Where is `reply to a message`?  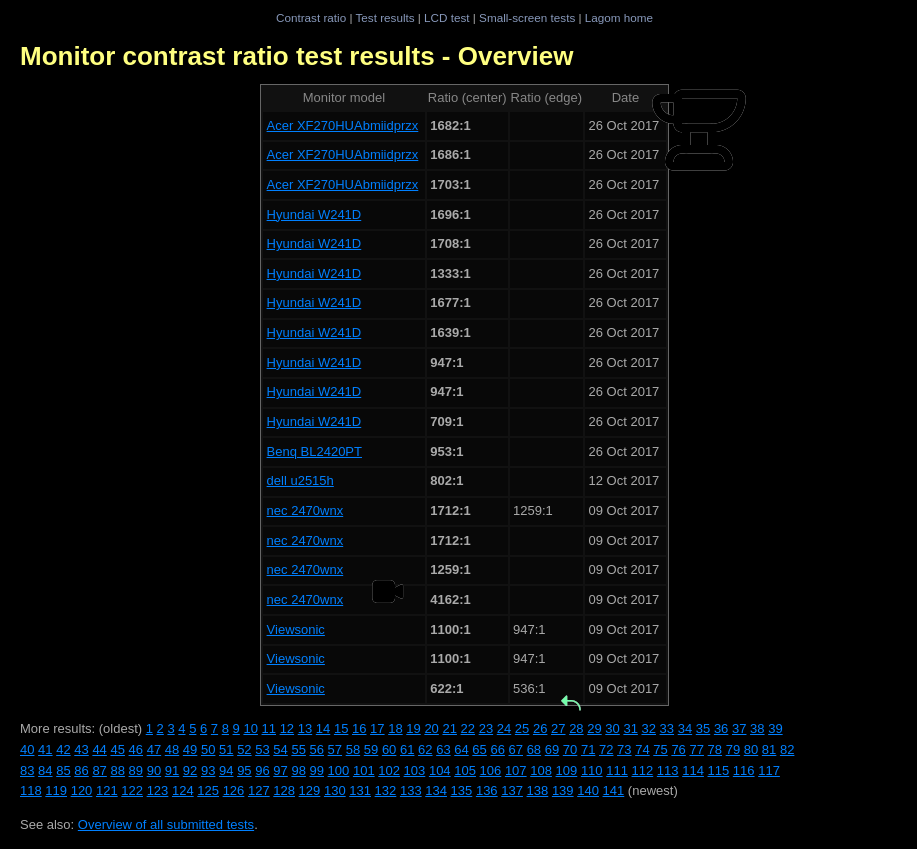 reply to a message is located at coordinates (571, 703).